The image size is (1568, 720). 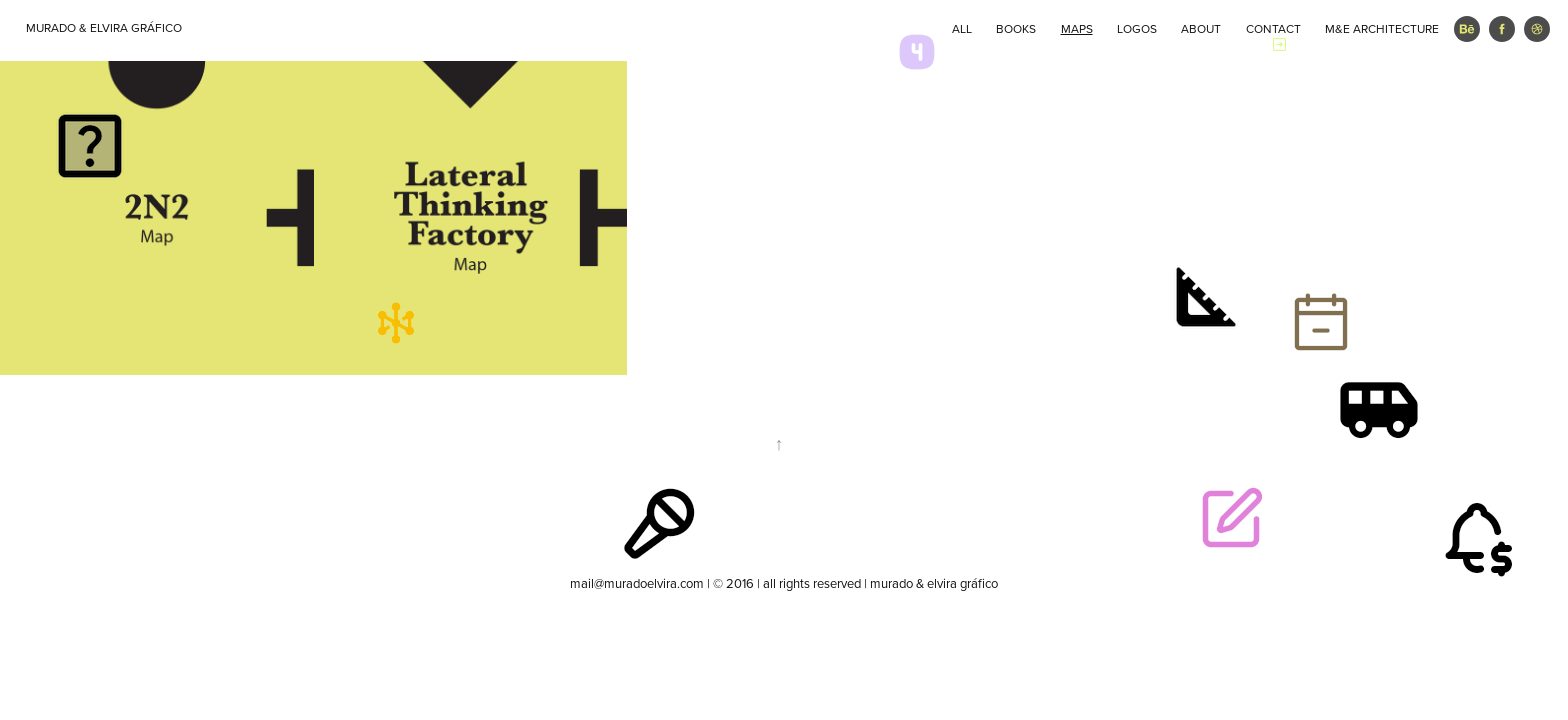 I want to click on navigate to the next item or screen, so click(x=1279, y=44).